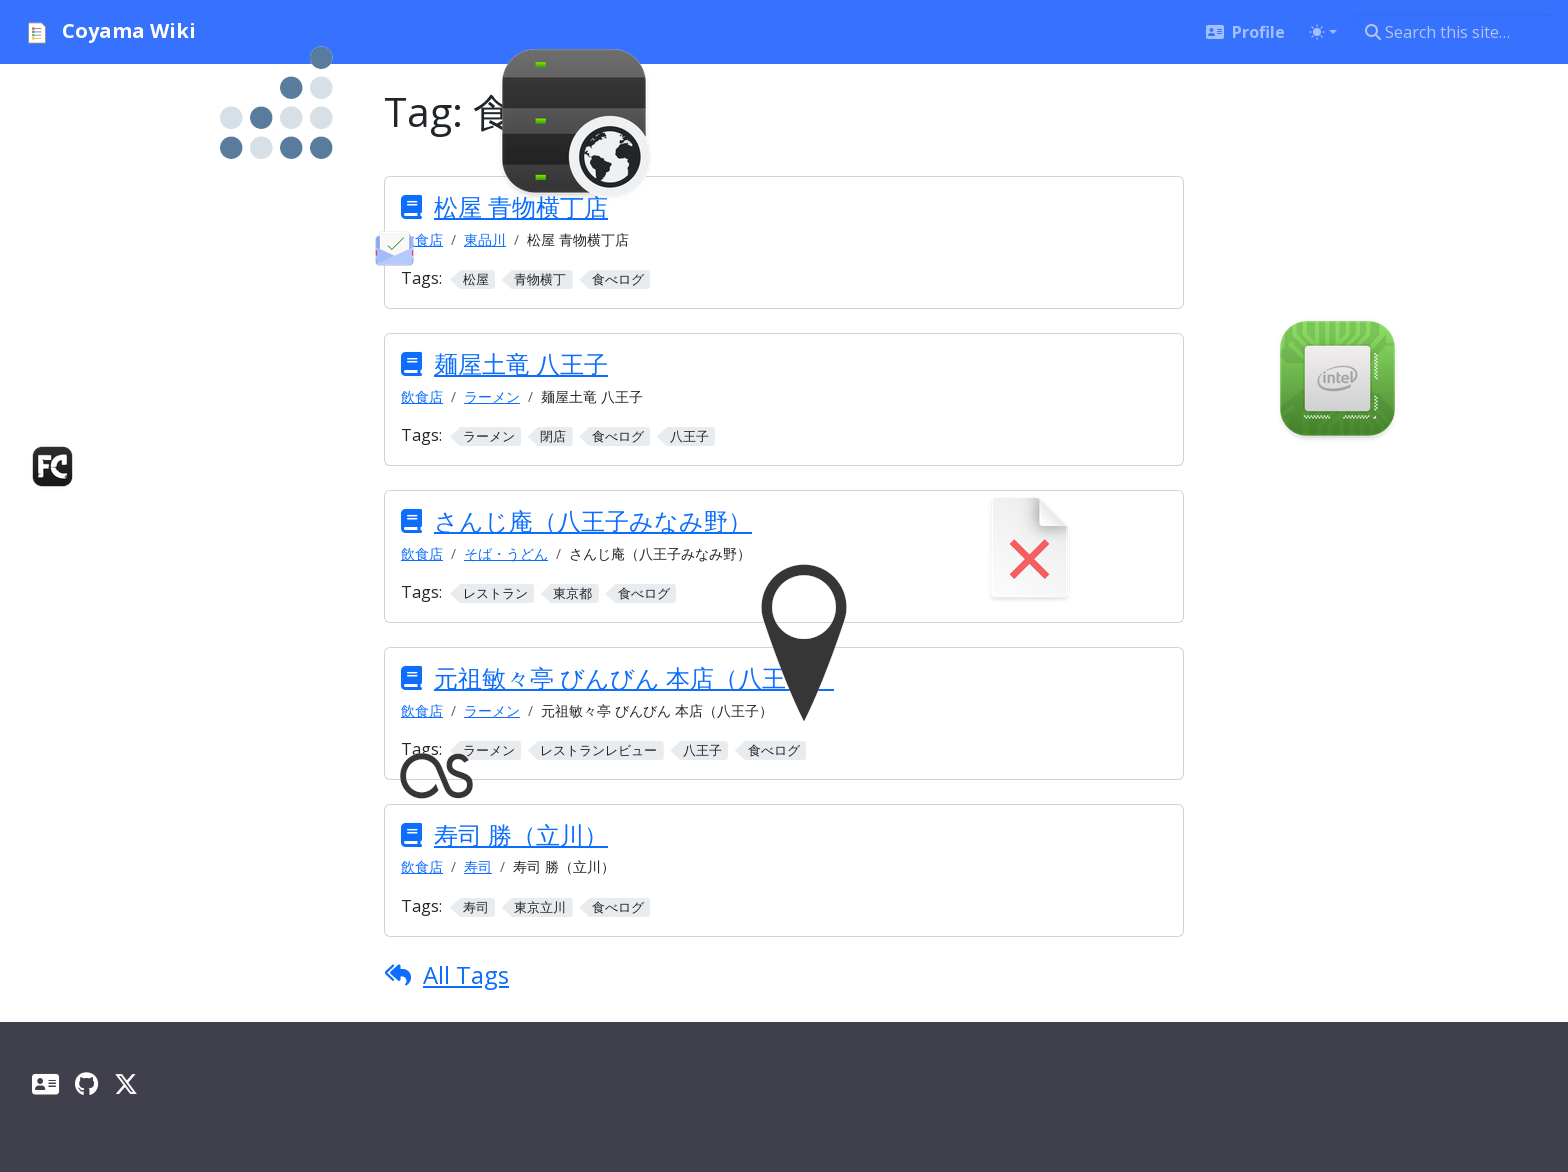 This screenshot has height=1172, width=1568. What do you see at coordinates (394, 250) in the screenshot?
I see `mark email as not junk or spam` at bounding box center [394, 250].